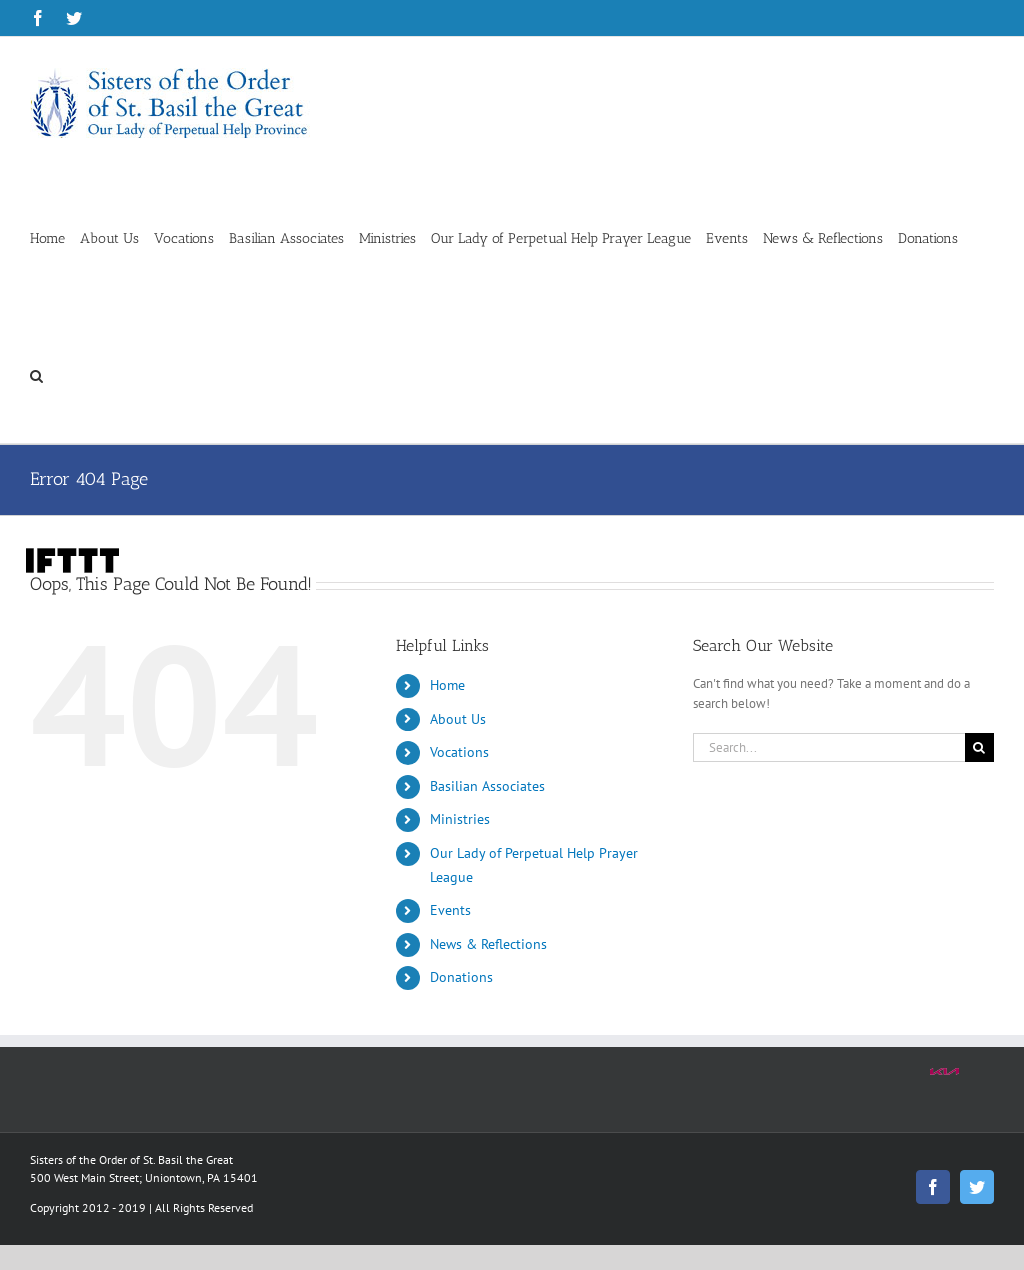 The width and height of the screenshot is (1024, 1270). I want to click on open IFTTT automation app, so click(72, 560).